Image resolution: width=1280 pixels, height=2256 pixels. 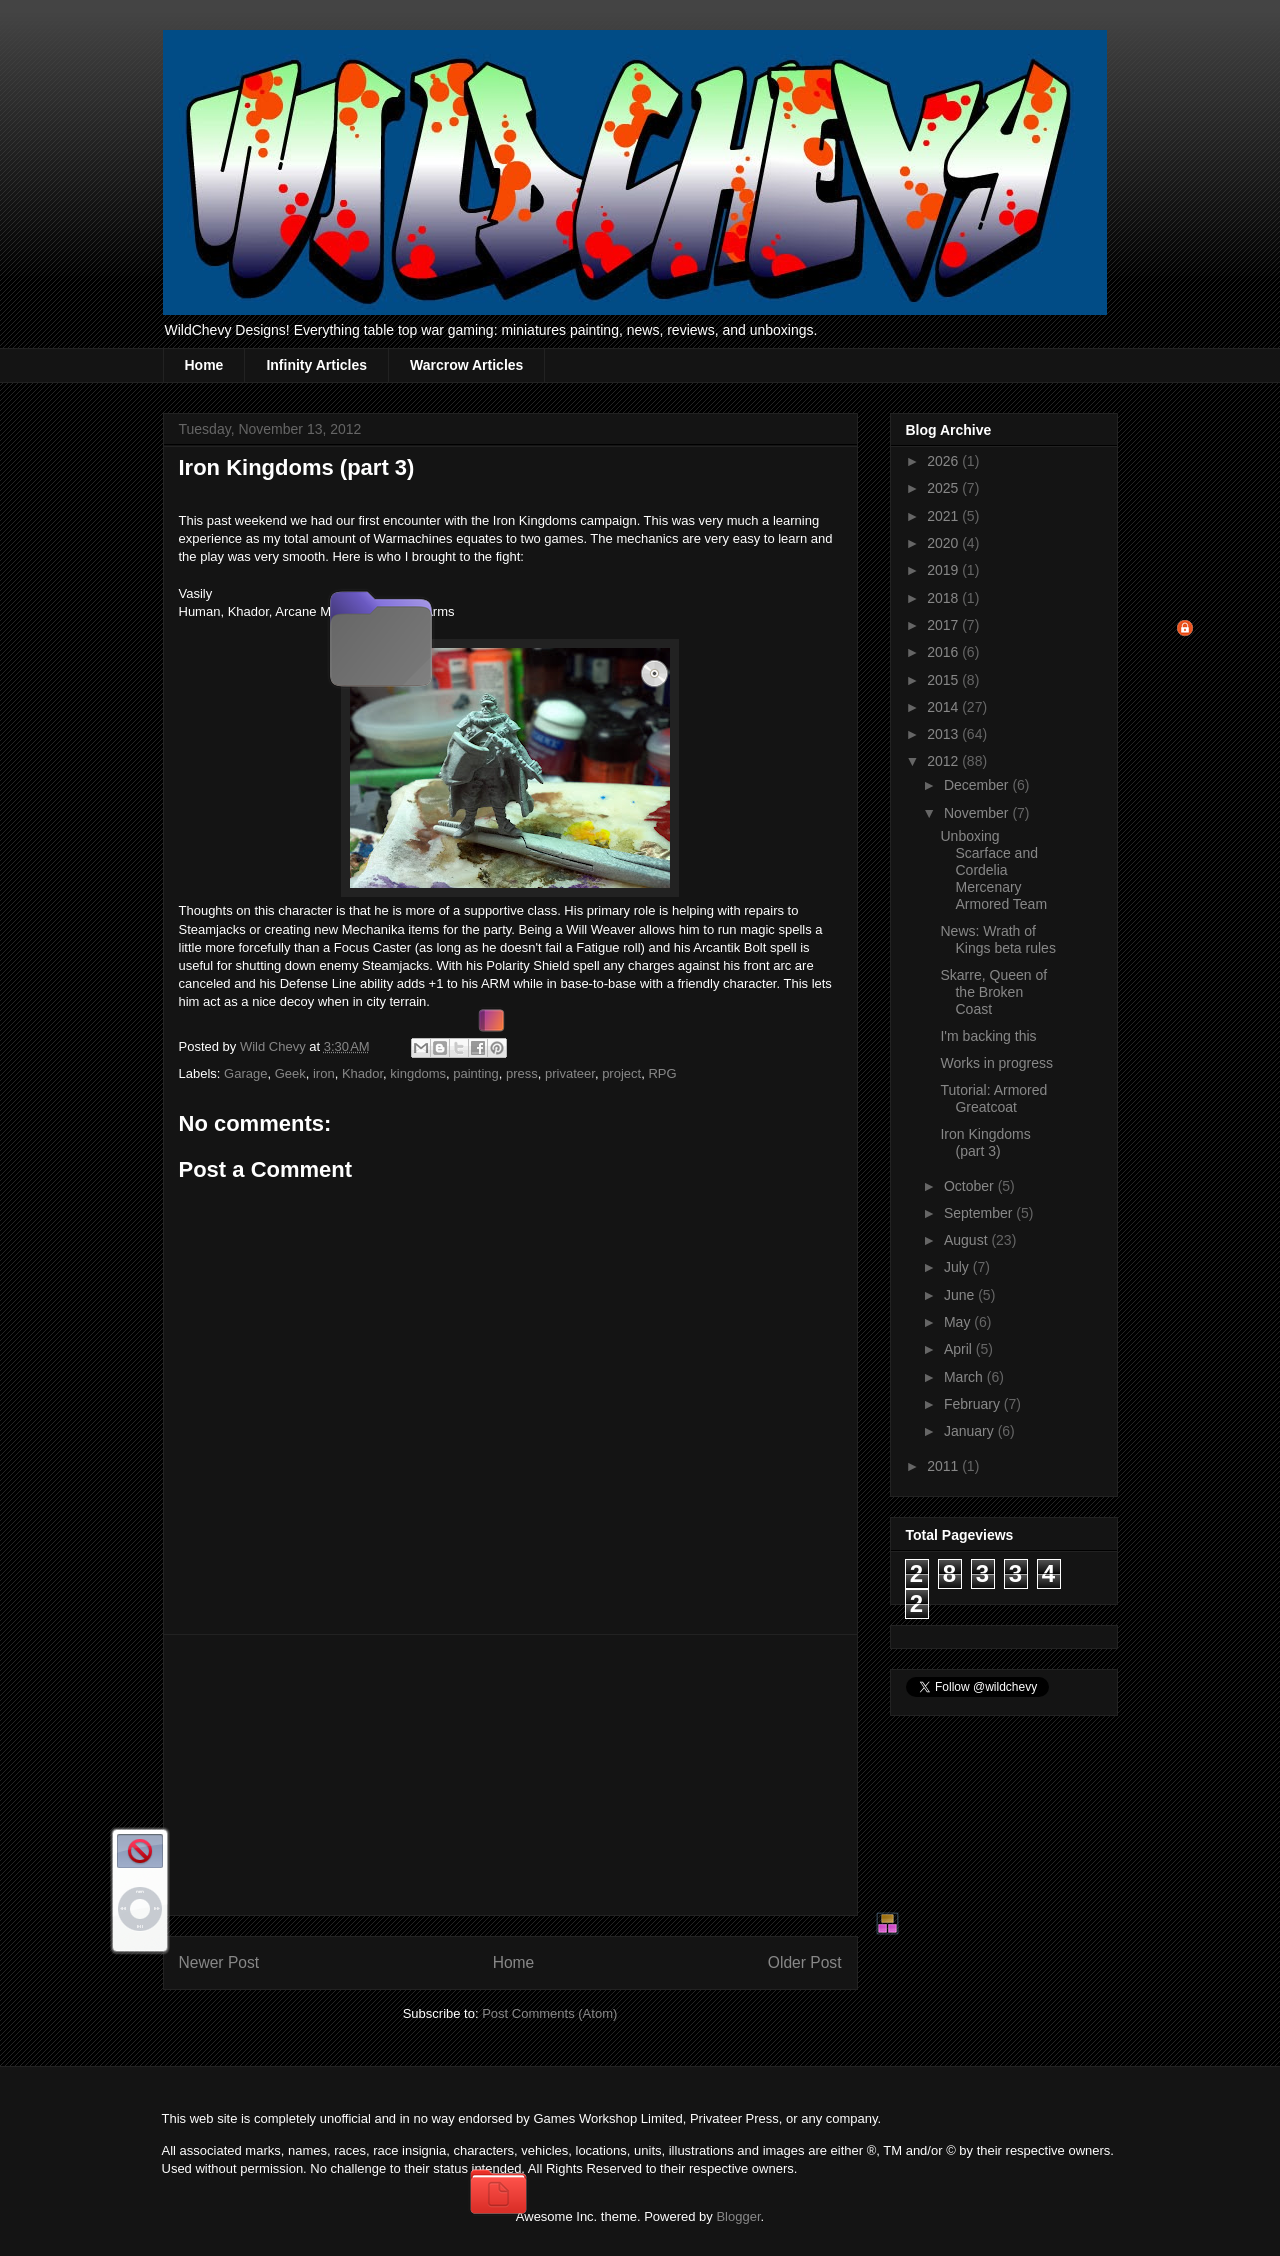 I want to click on indicates a rewritable CD drive or disc, so click(x=654, y=673).